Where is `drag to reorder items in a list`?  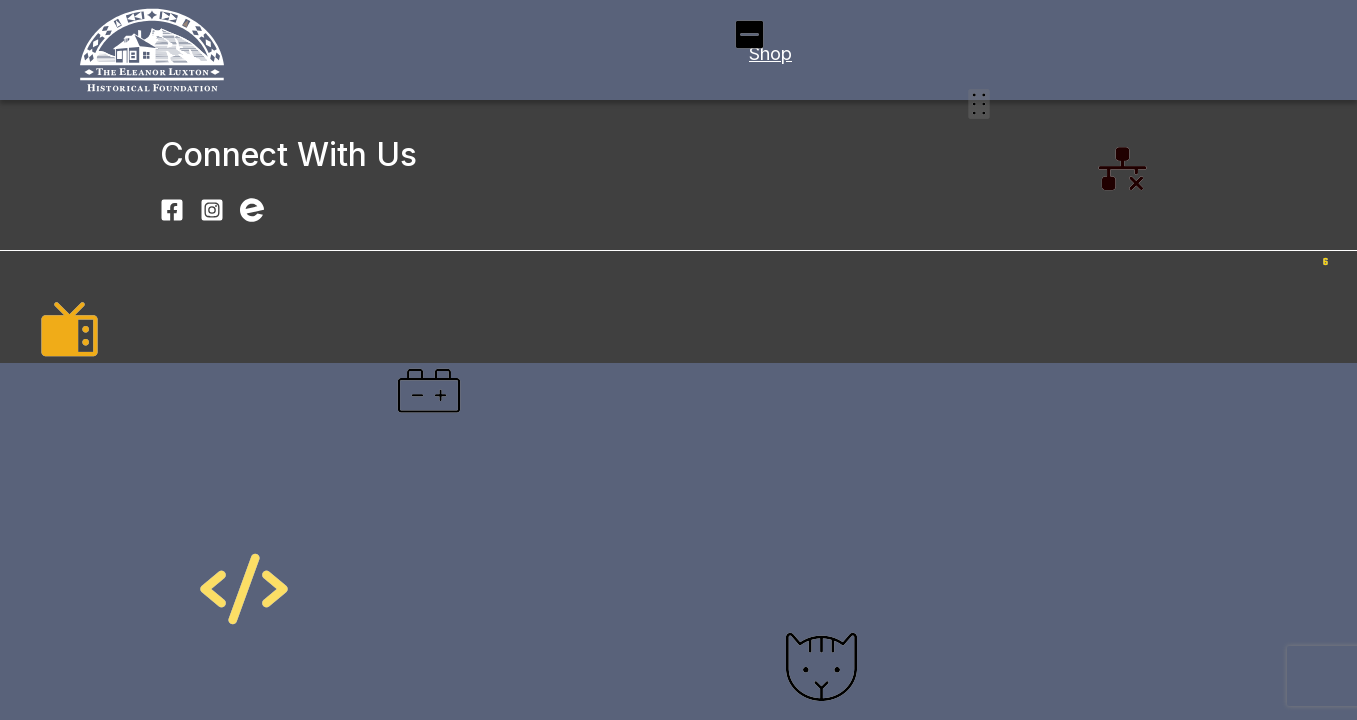 drag to reorder items in a list is located at coordinates (979, 104).